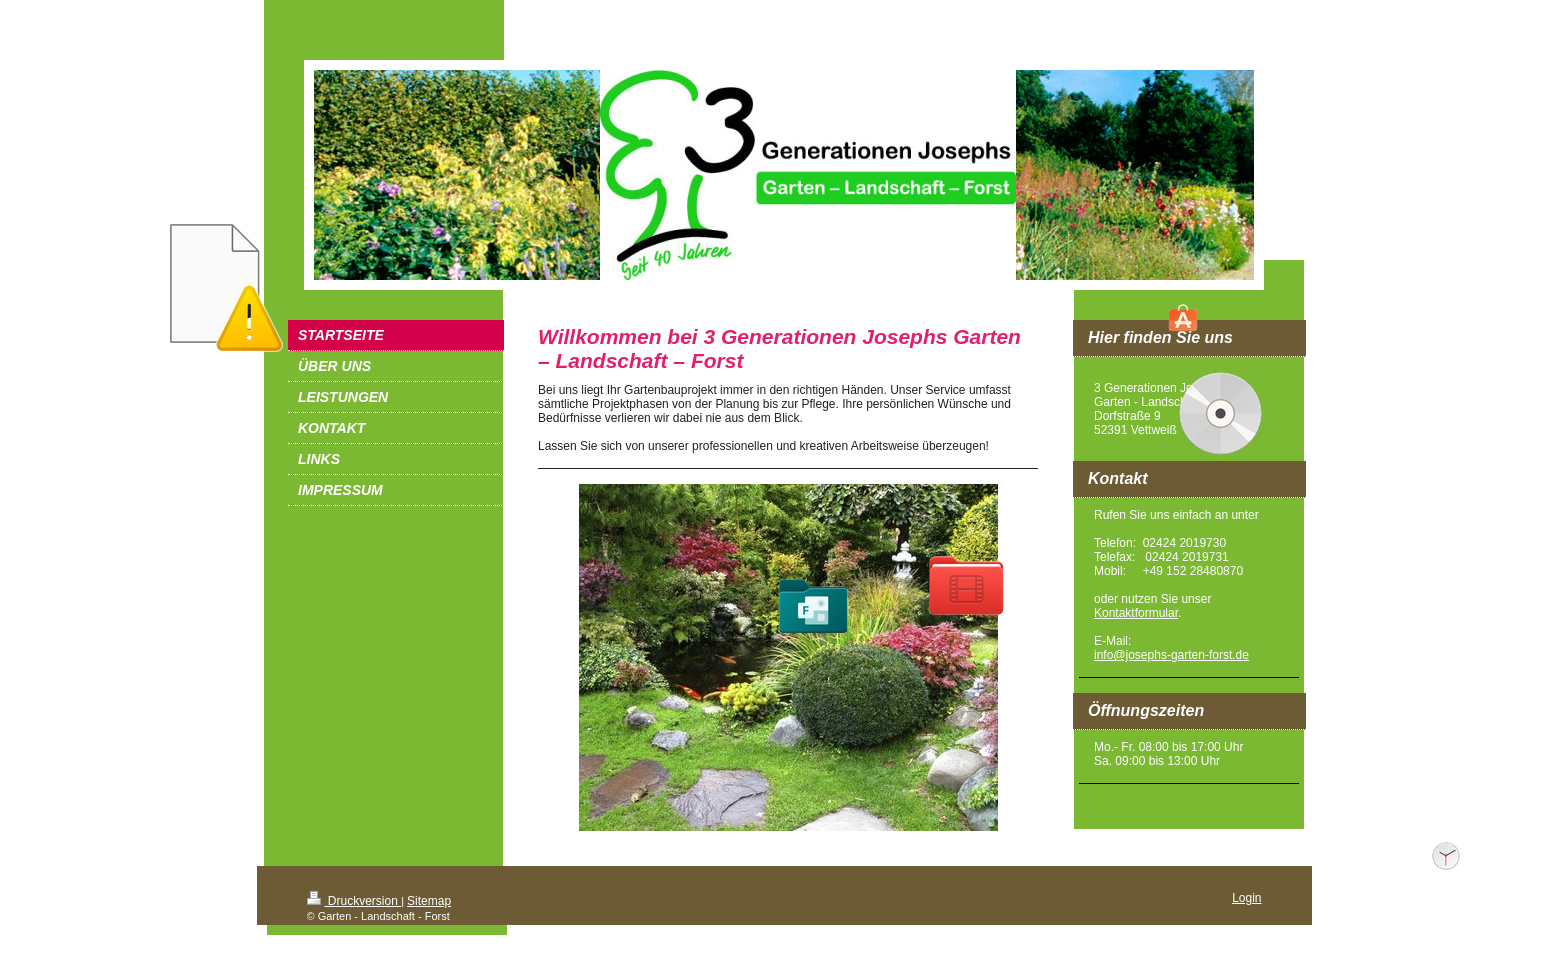  Describe the element at coordinates (1446, 856) in the screenshot. I see `access time and date settings` at that location.